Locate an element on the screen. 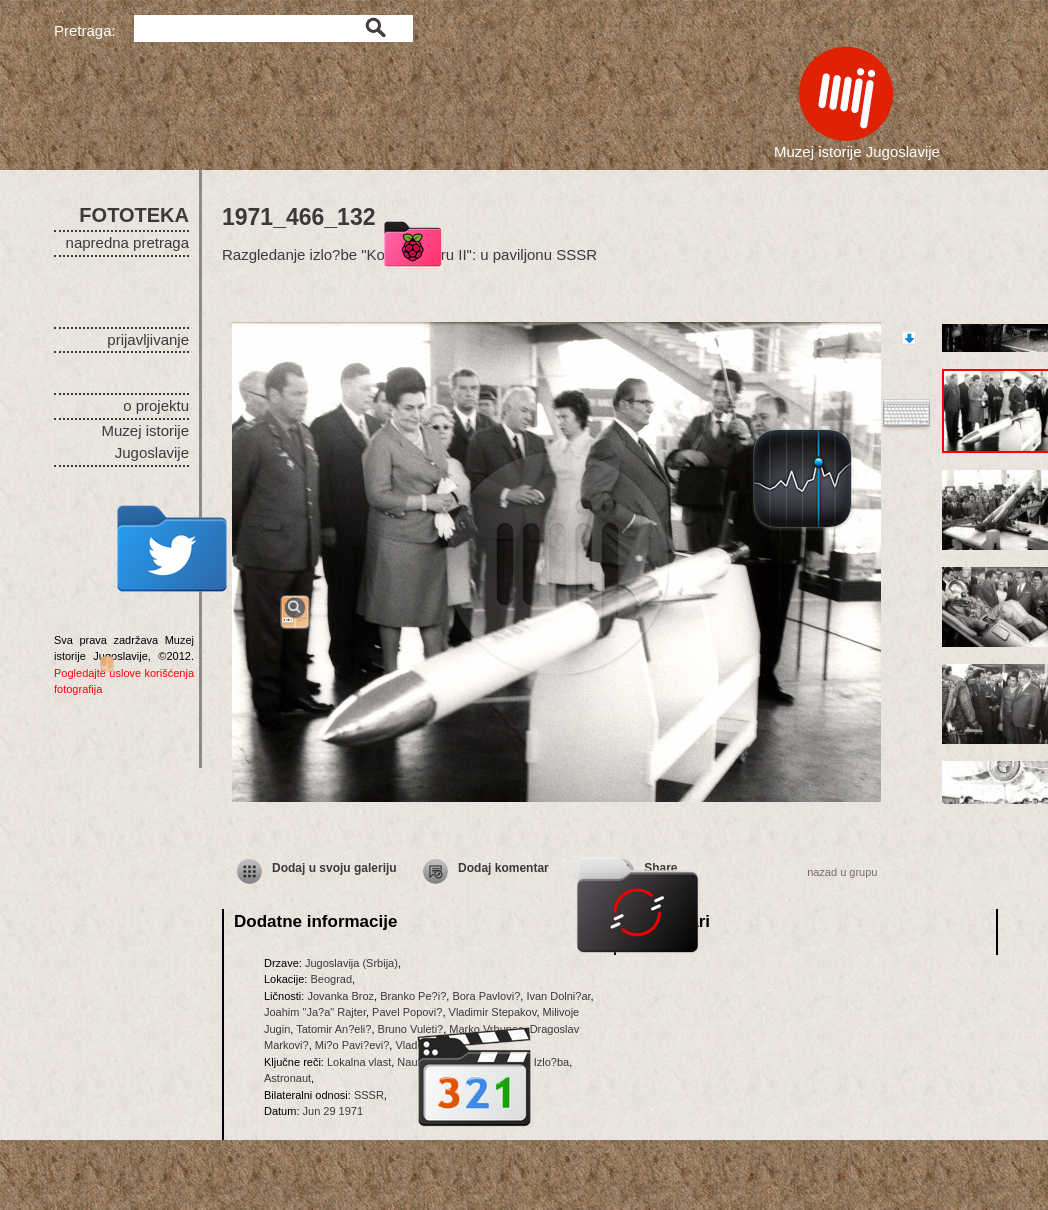 The width and height of the screenshot is (1048, 1210). open raspberry pi project files is located at coordinates (412, 245).